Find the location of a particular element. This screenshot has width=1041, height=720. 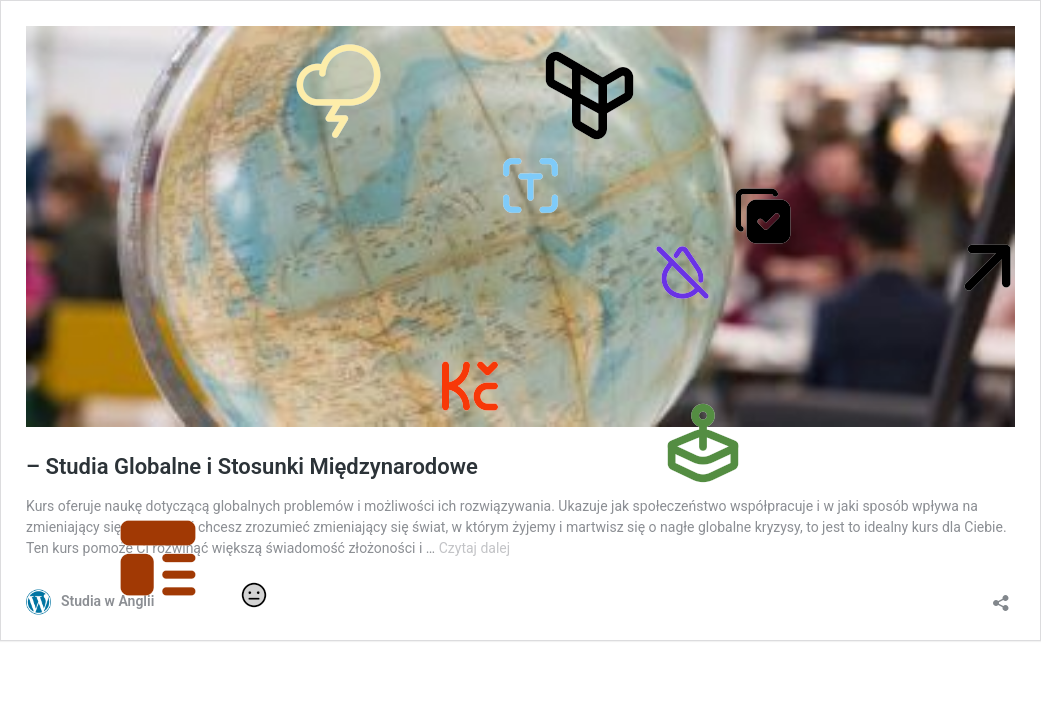

scan image to extract text is located at coordinates (530, 185).